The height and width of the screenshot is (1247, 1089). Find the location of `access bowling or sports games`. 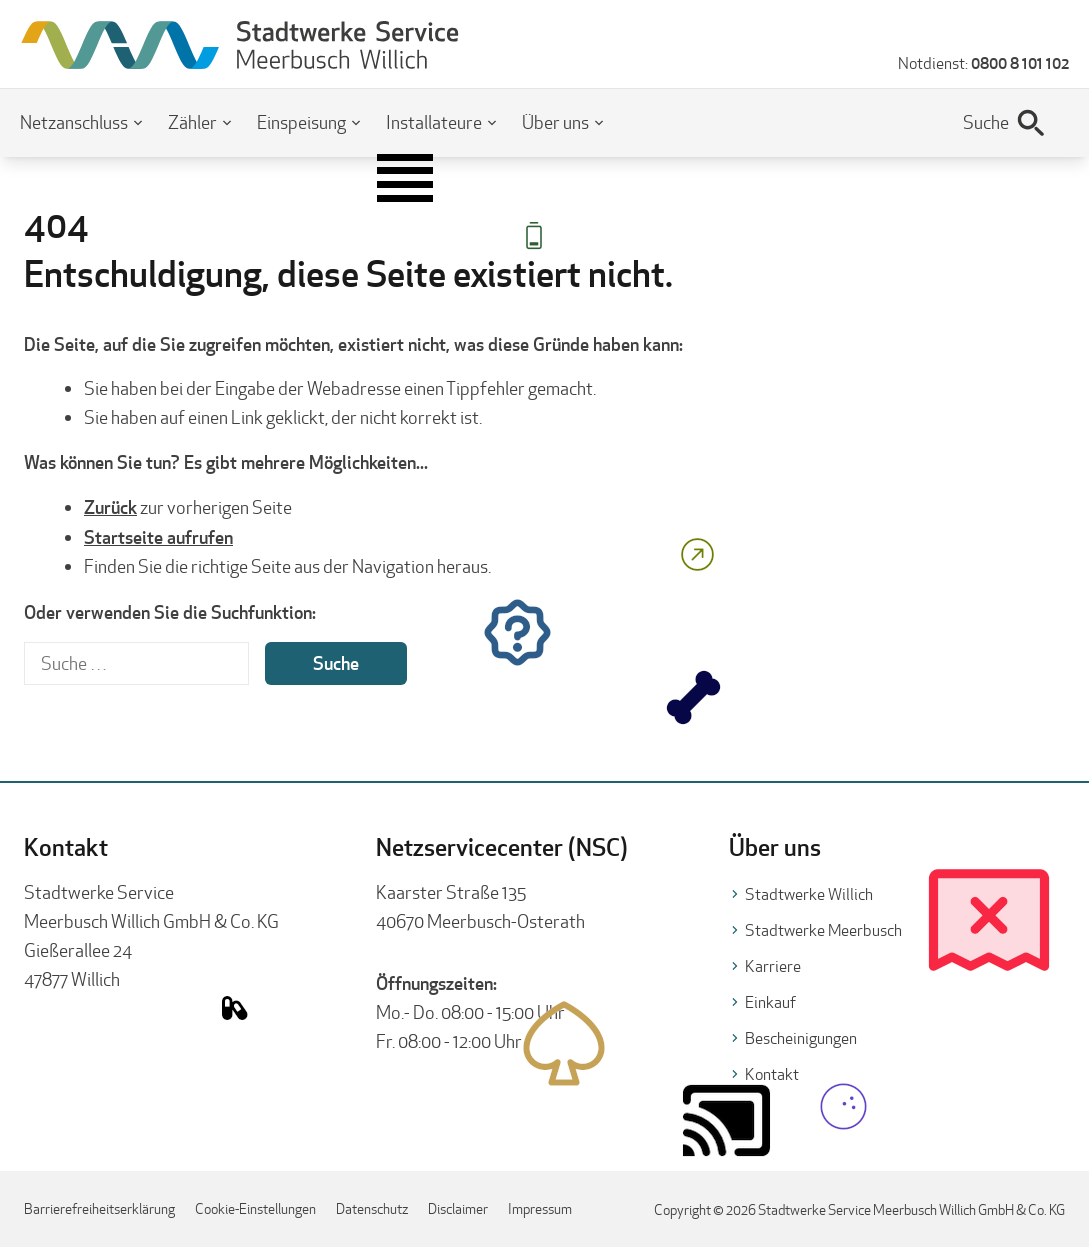

access bowling or sports games is located at coordinates (843, 1106).